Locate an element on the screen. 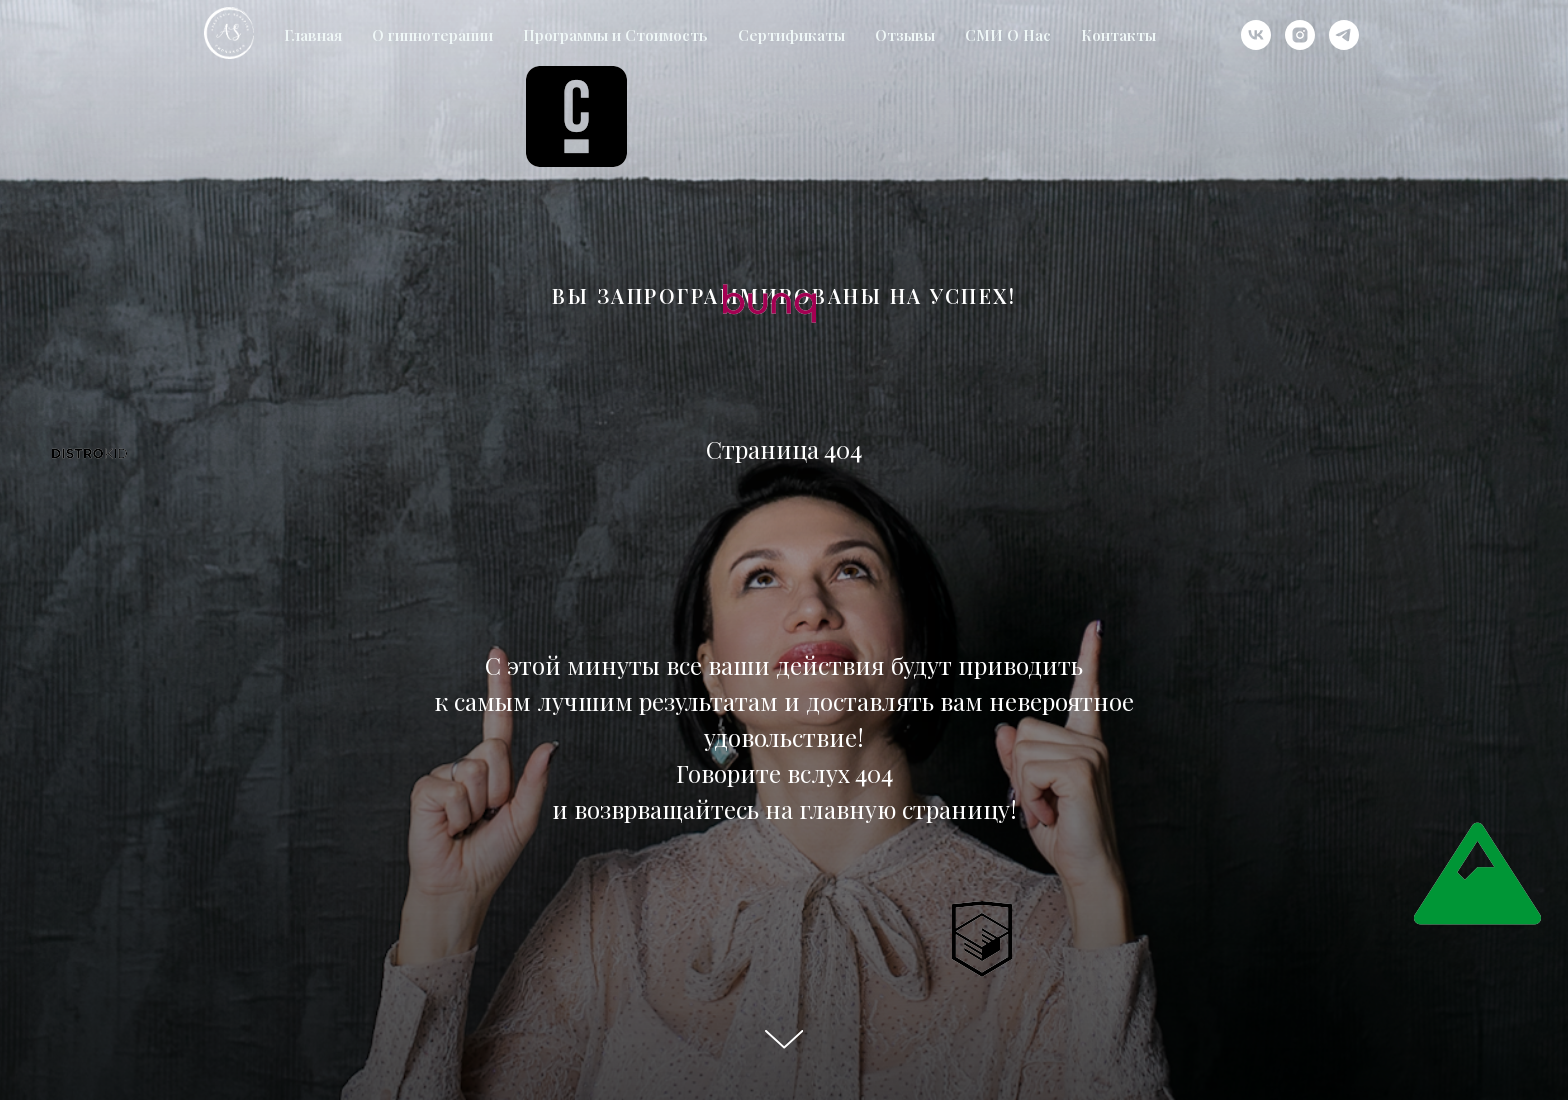  open the bunq banking app is located at coordinates (769, 303).